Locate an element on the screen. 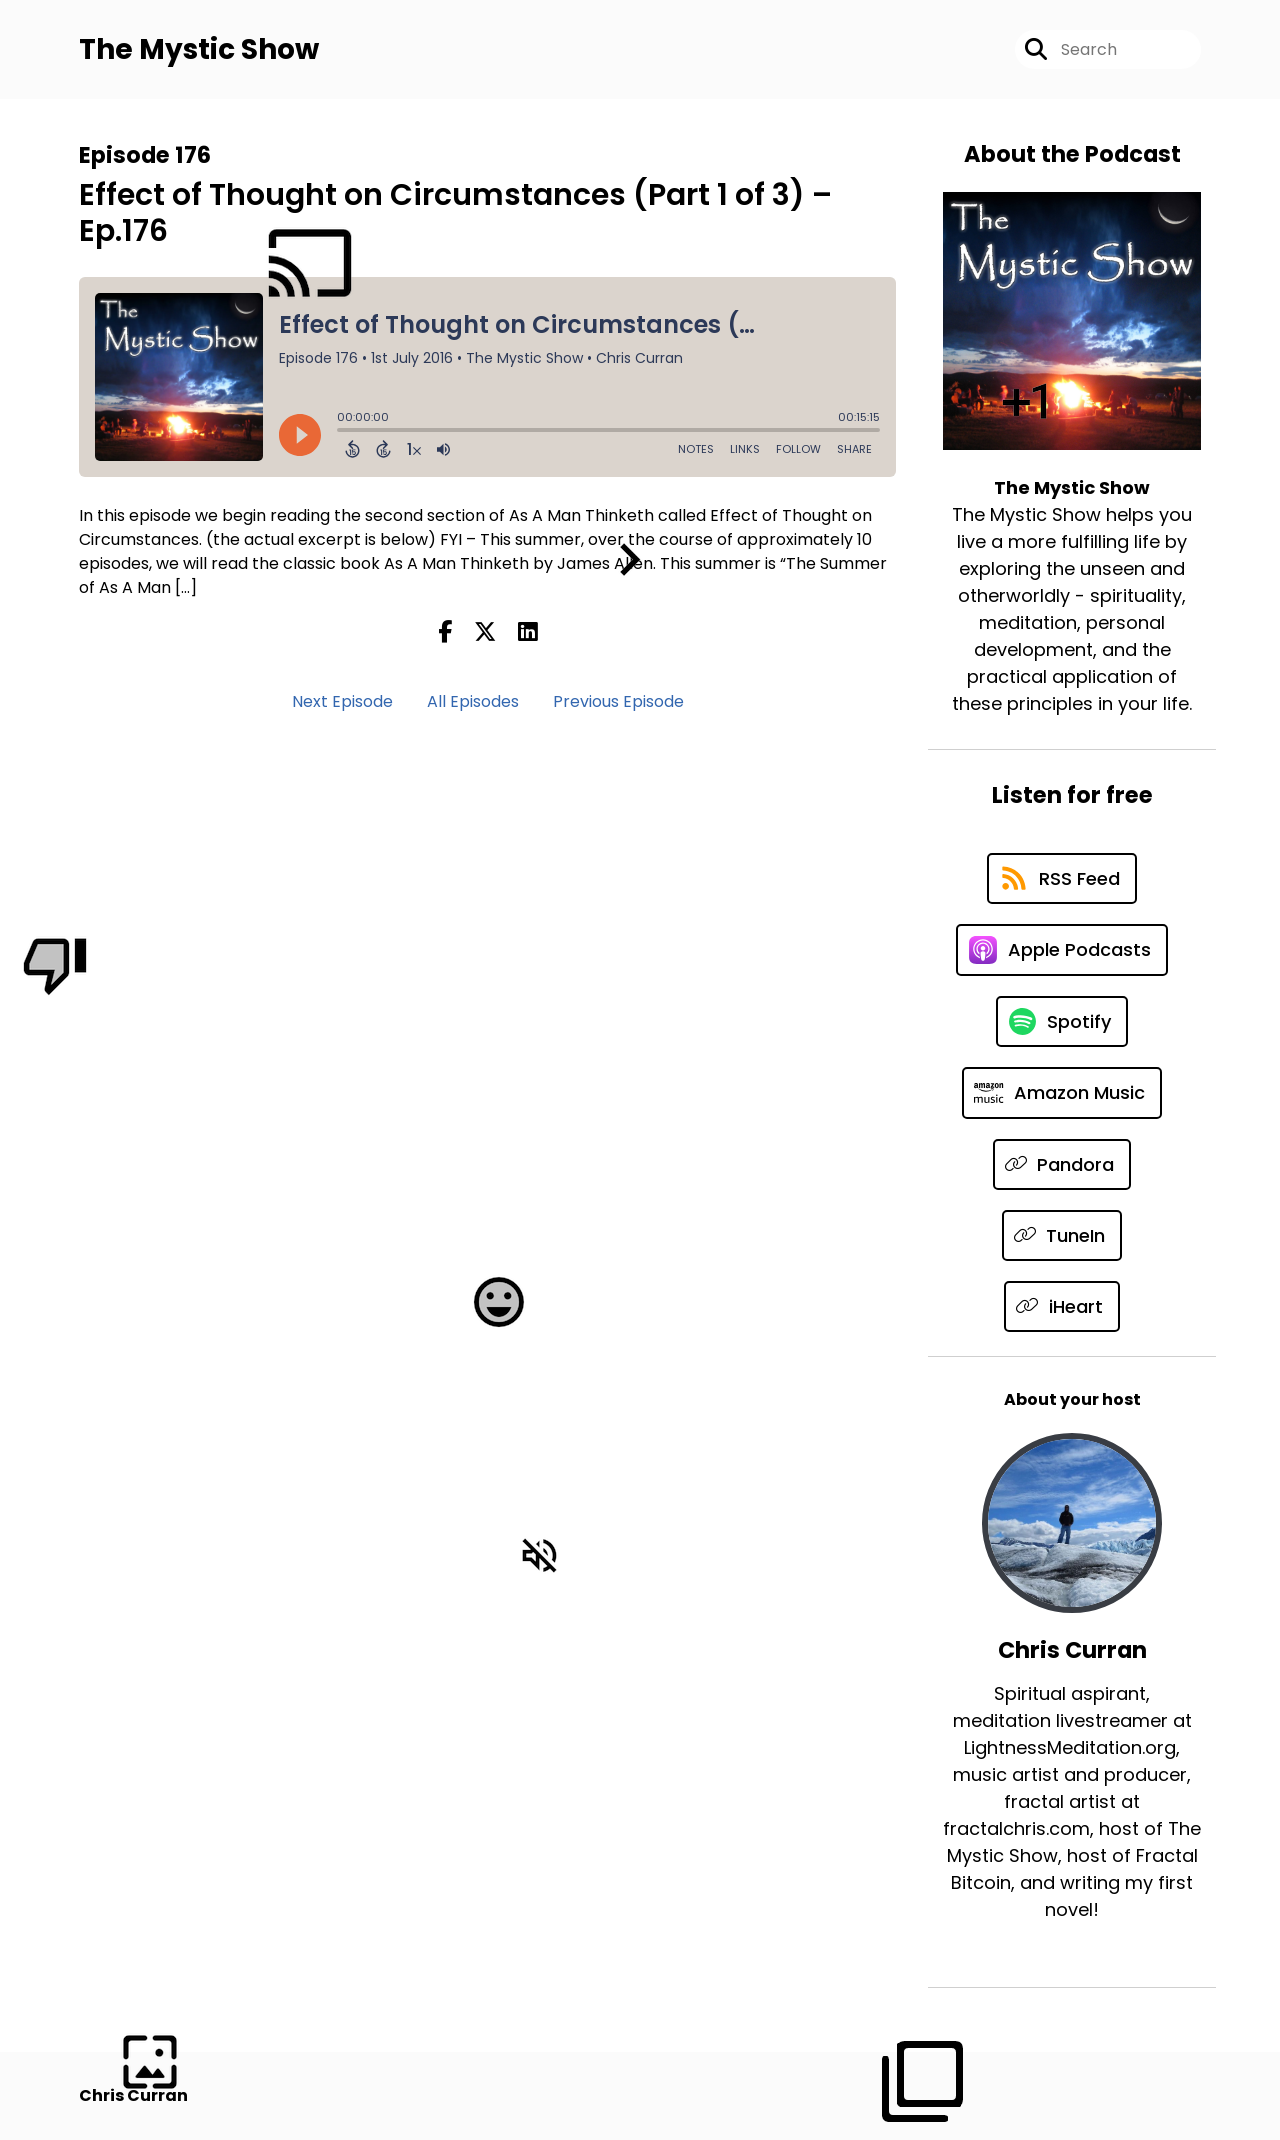 This screenshot has width=1280, height=2140. add an emoji or reaction is located at coordinates (499, 1302).